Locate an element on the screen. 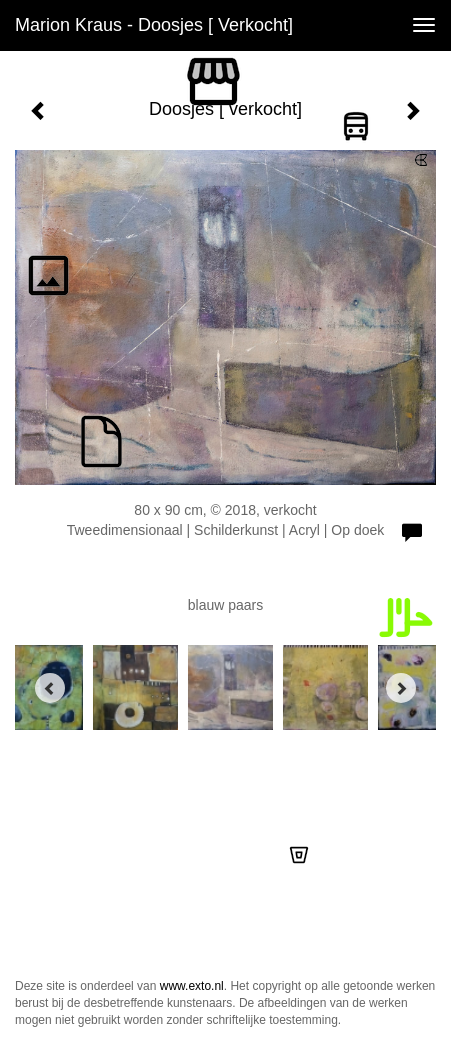 The width and height of the screenshot is (451, 1044). switch to arabic language is located at coordinates (404, 617).